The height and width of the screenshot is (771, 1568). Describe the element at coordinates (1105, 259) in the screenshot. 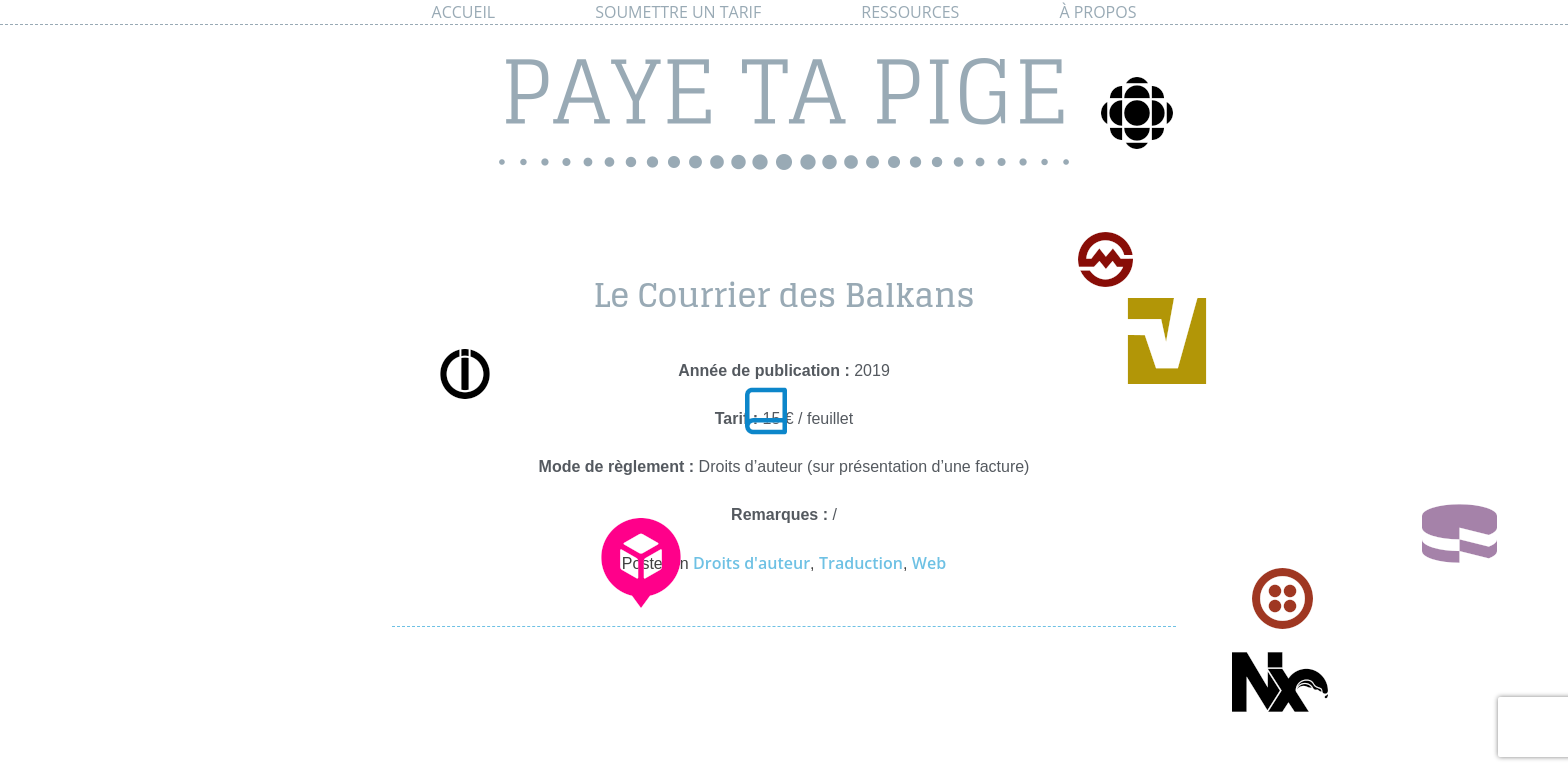

I see `shanghai metro official app or website` at that location.